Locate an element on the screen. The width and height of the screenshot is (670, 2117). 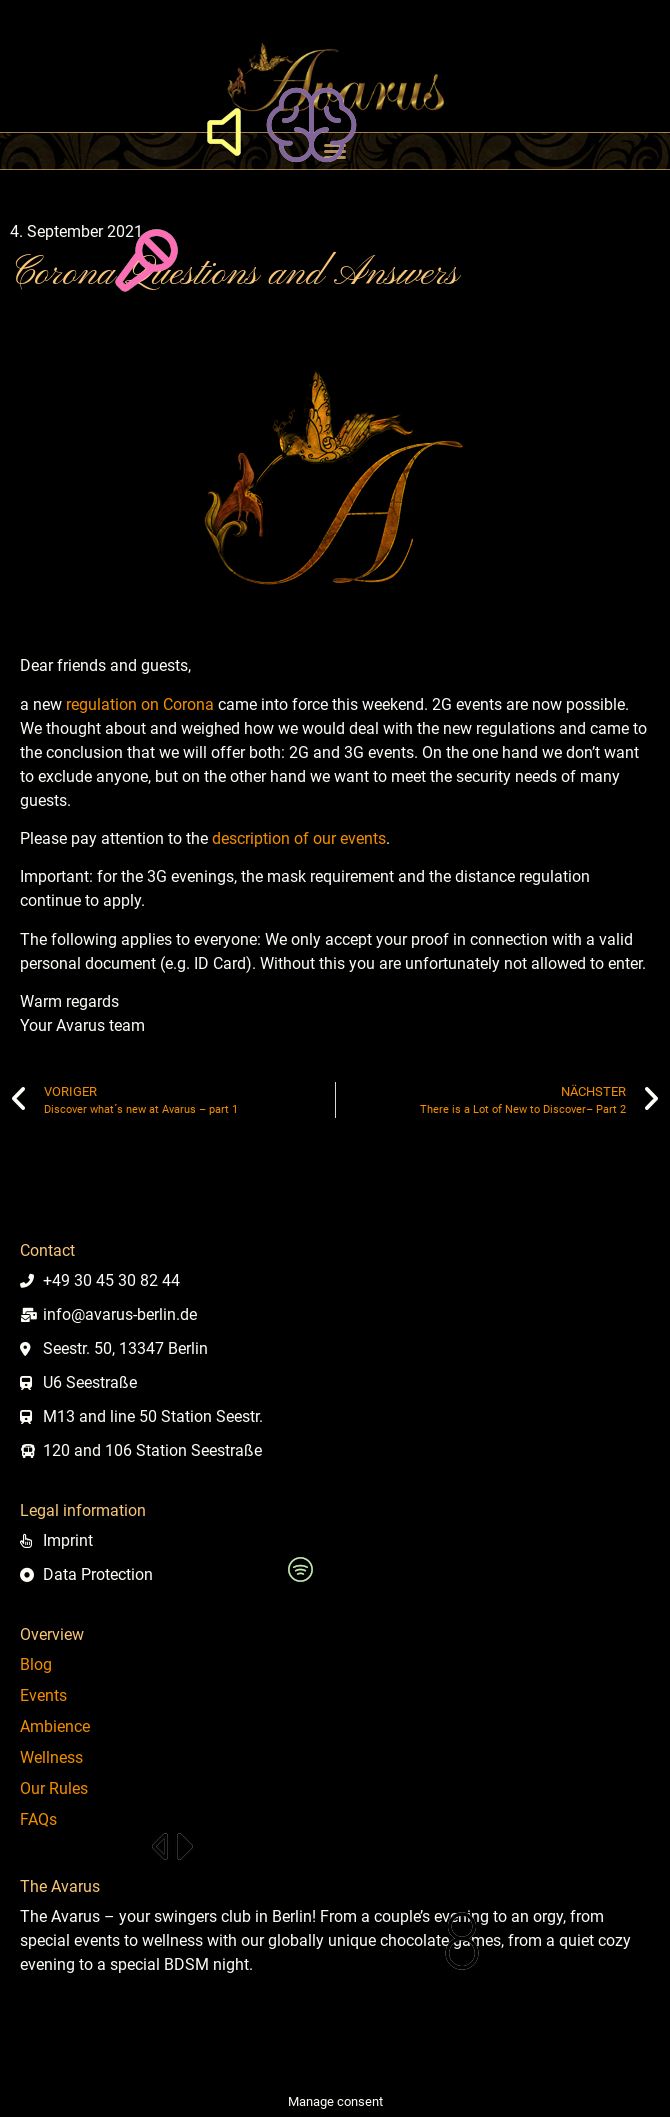
switch to the left panel or view is located at coordinates (172, 1846).